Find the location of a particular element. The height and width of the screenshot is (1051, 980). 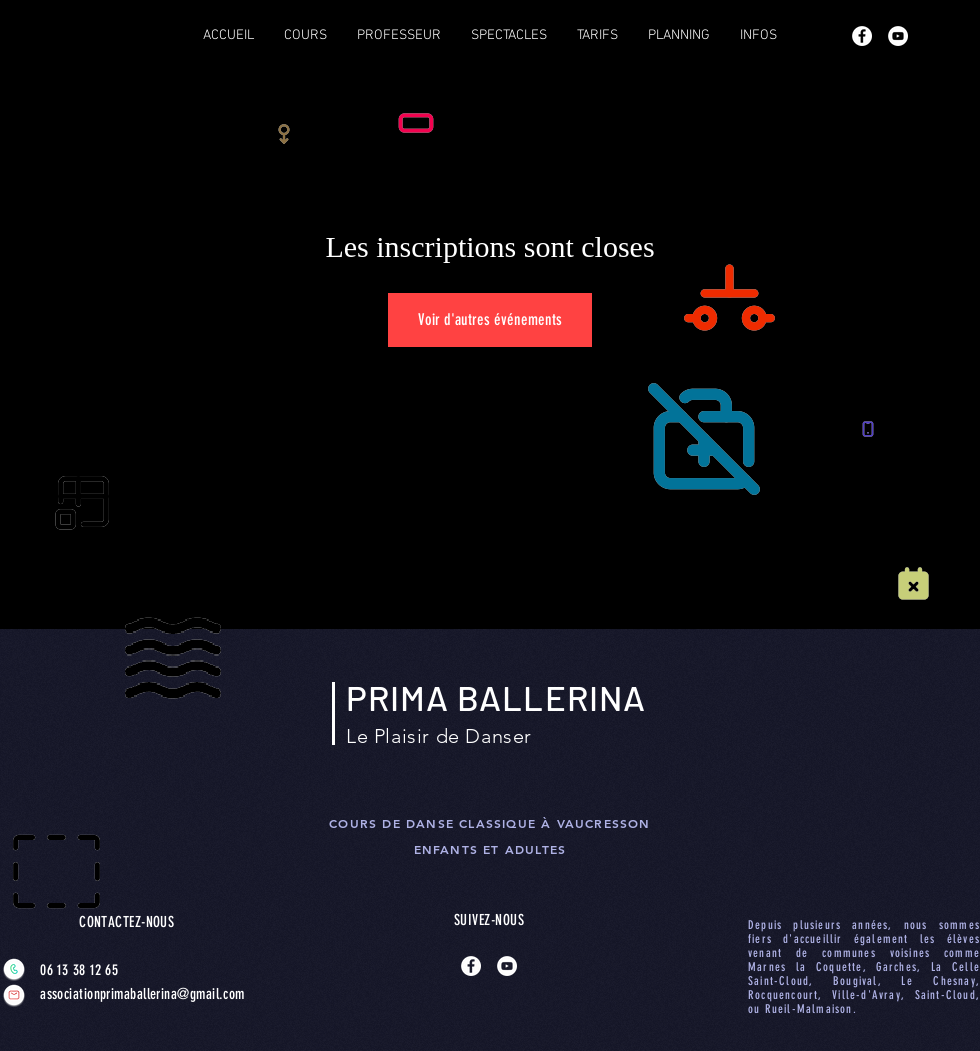

select or define a region is located at coordinates (56, 871).